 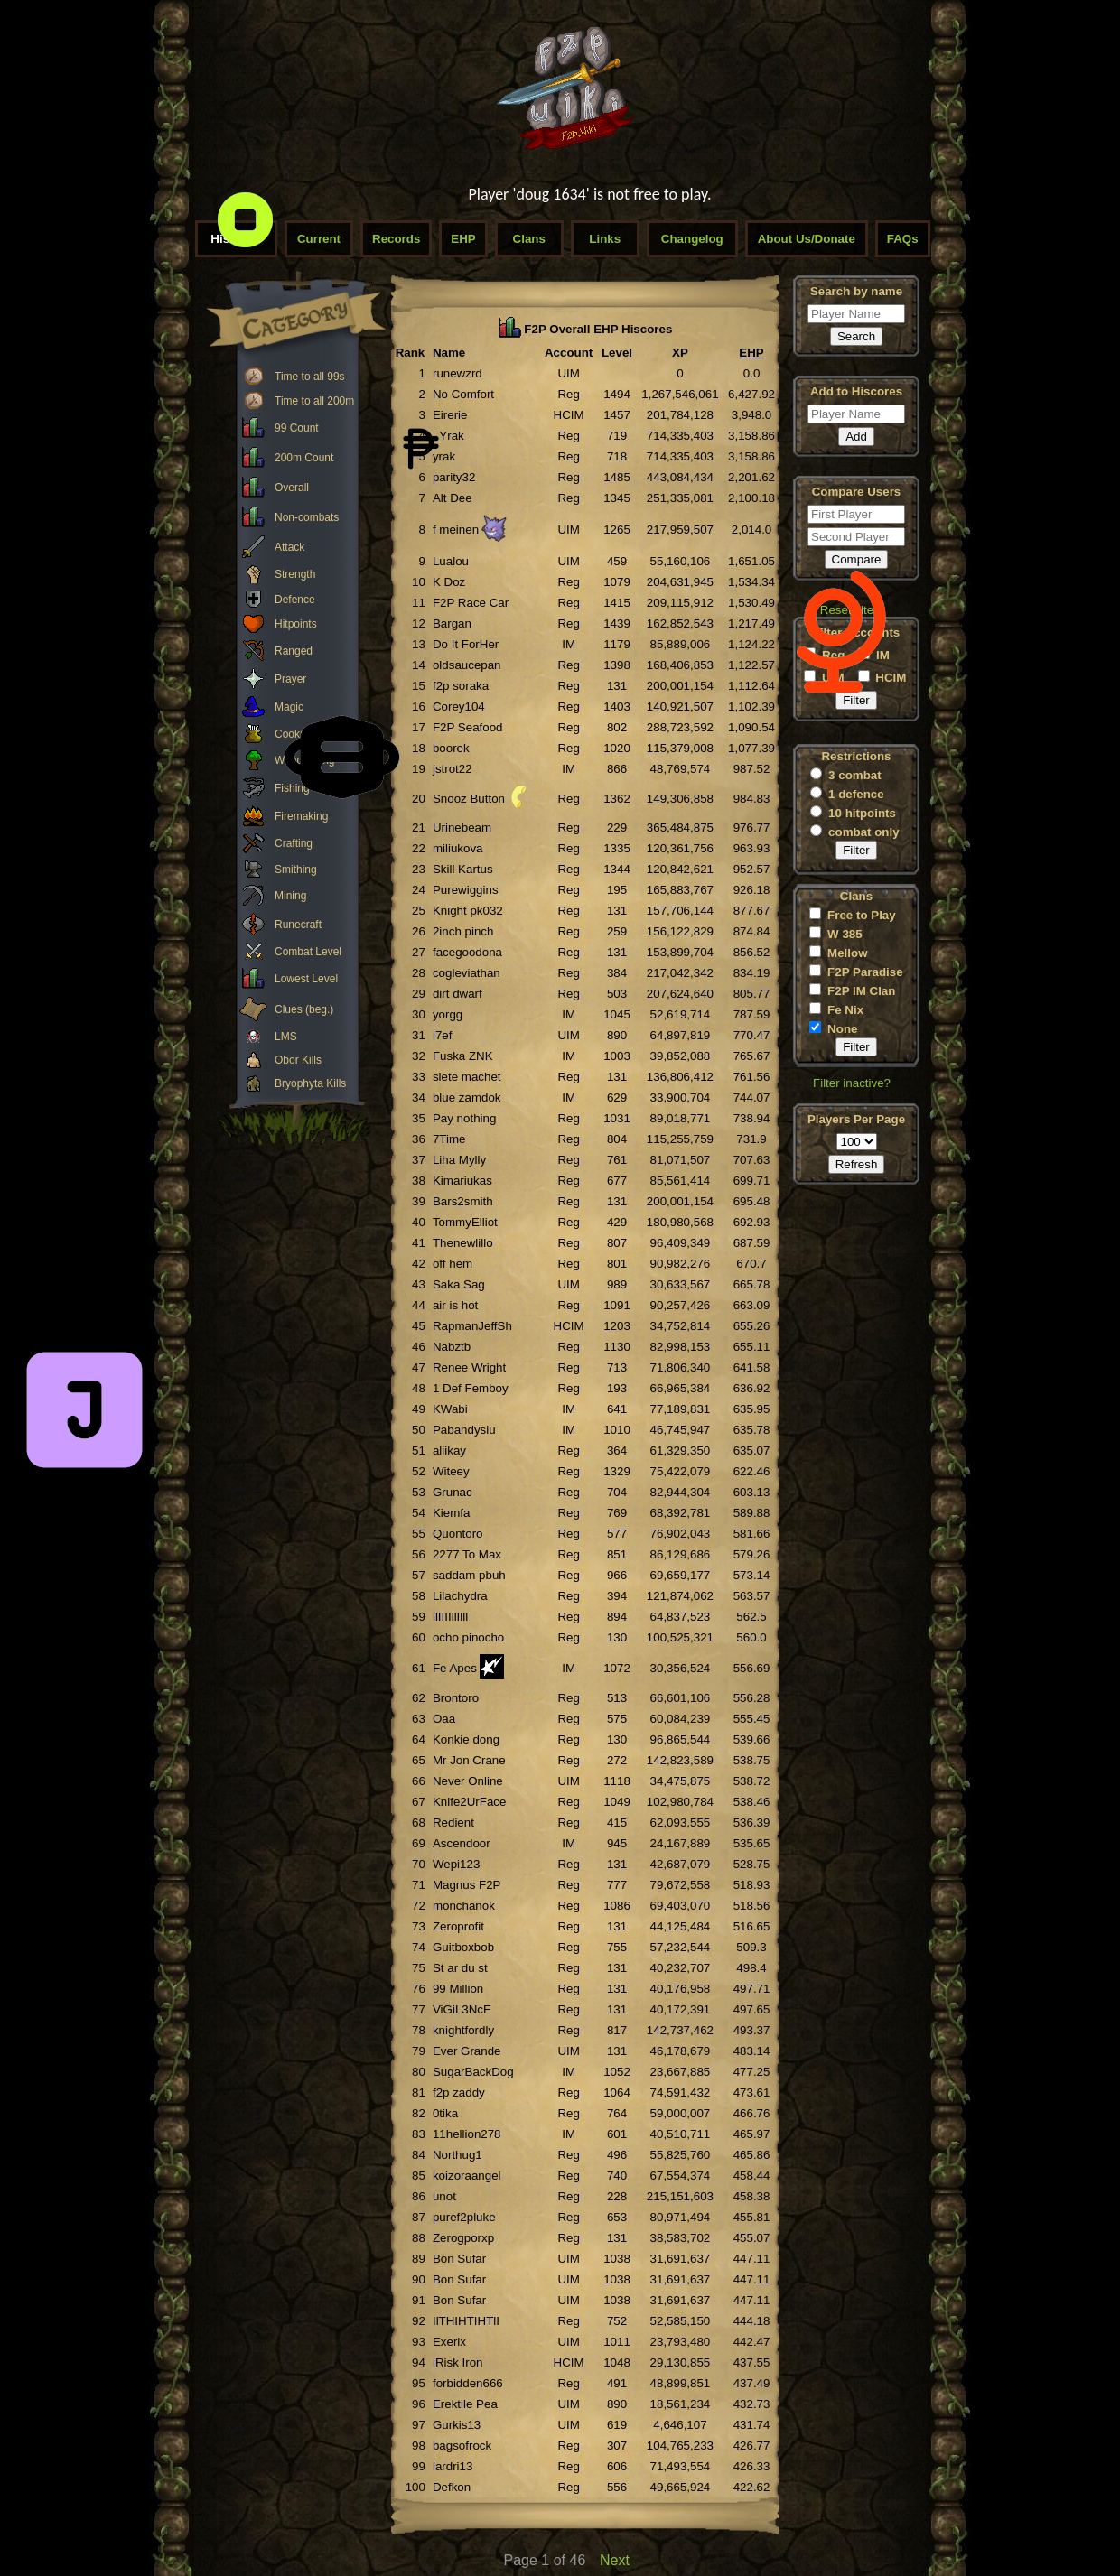 What do you see at coordinates (839, 635) in the screenshot?
I see `access global or international settings` at bounding box center [839, 635].